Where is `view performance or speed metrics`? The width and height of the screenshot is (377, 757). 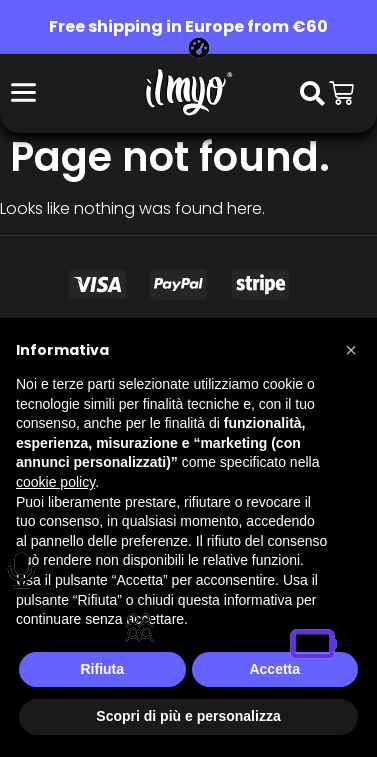 view performance or speed metrics is located at coordinates (199, 48).